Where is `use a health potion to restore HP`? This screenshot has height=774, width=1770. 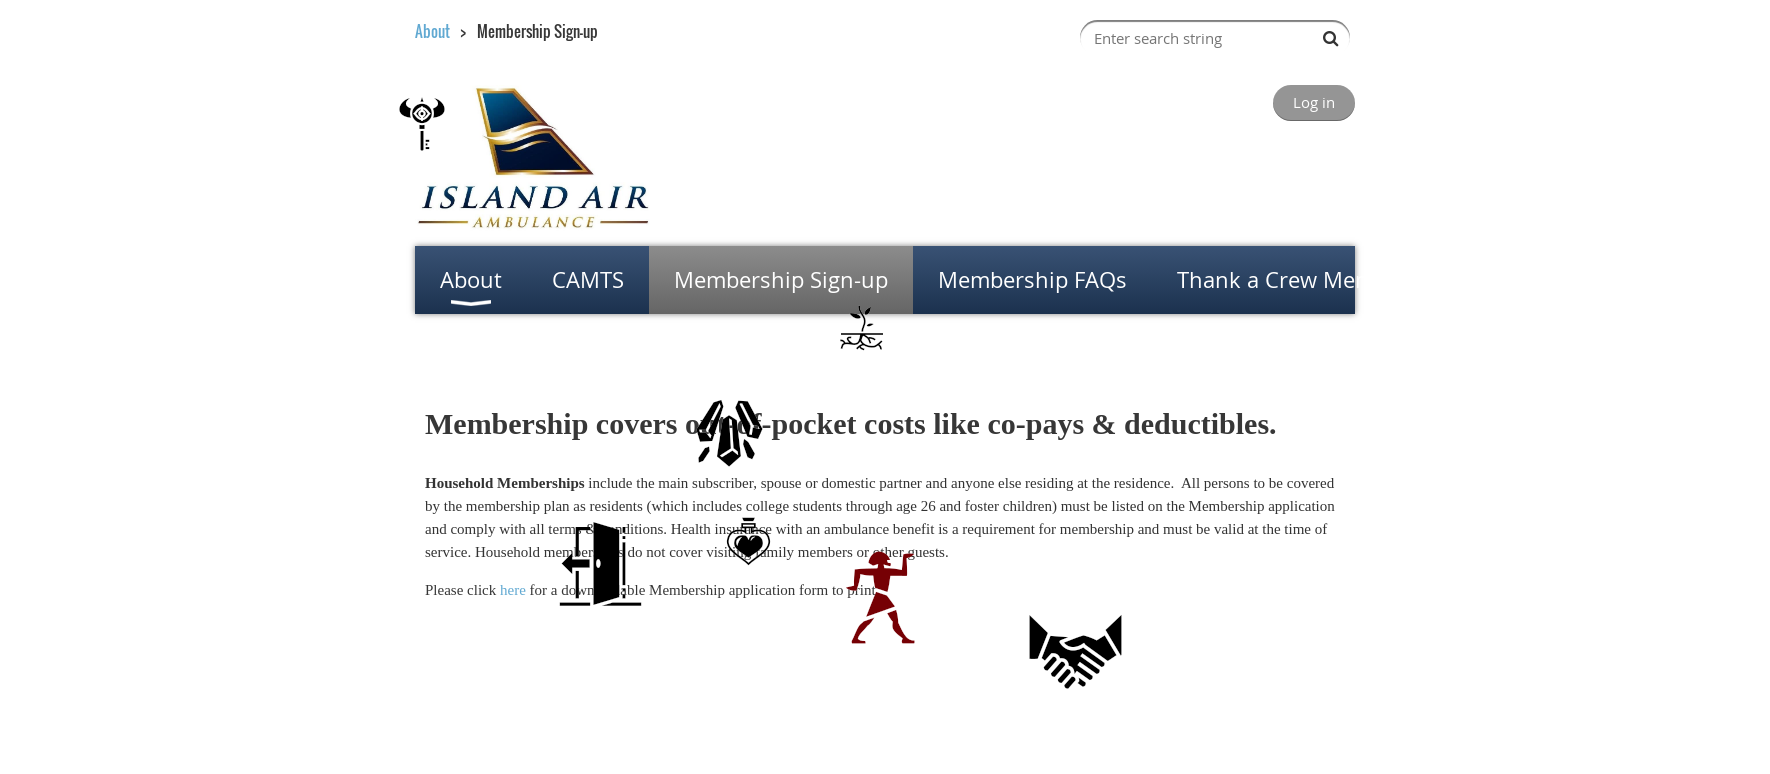 use a health potion to restore HP is located at coordinates (748, 541).